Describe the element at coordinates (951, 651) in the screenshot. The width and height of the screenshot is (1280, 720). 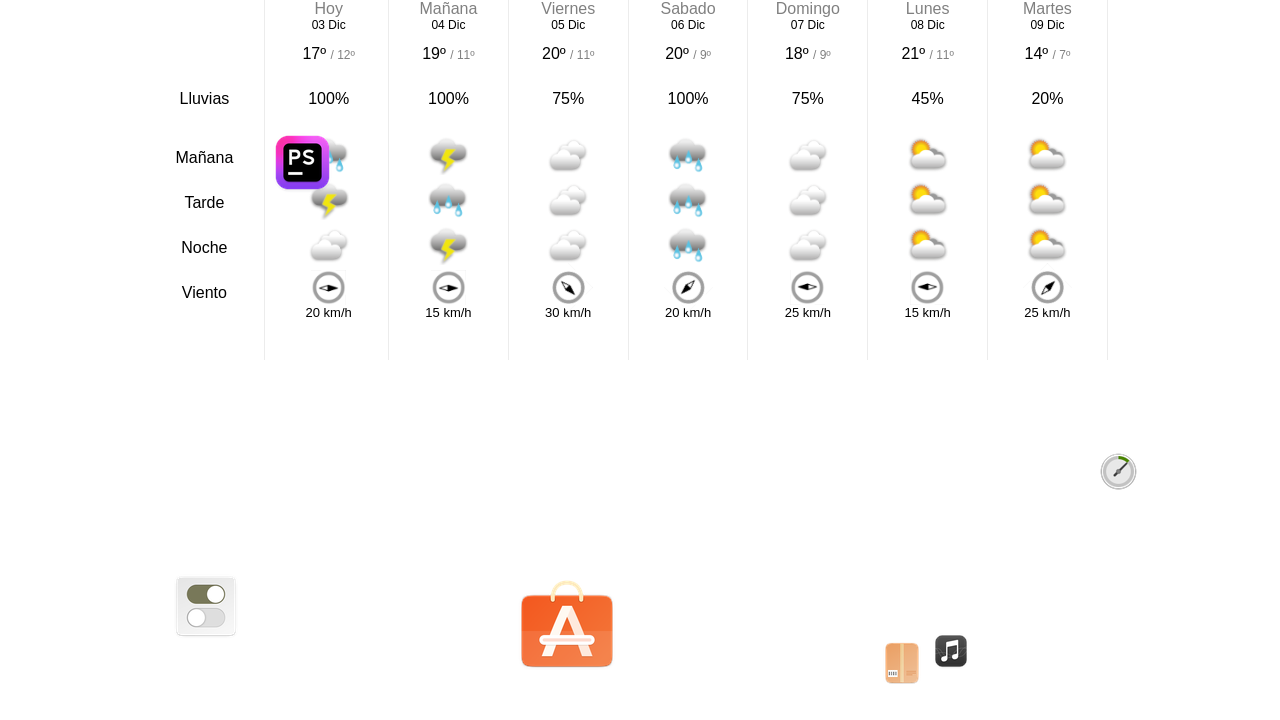
I see `open audacious music player` at that location.